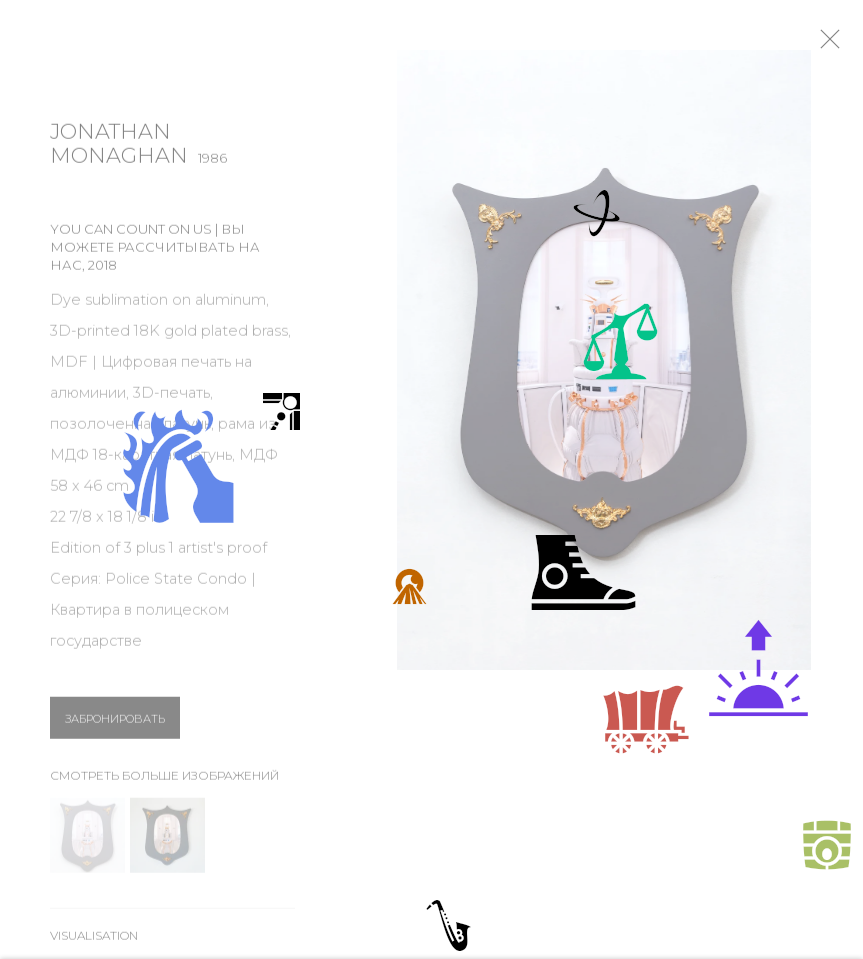 This screenshot has height=959, width=863. I want to click on access billiards or pool game, so click(281, 411).